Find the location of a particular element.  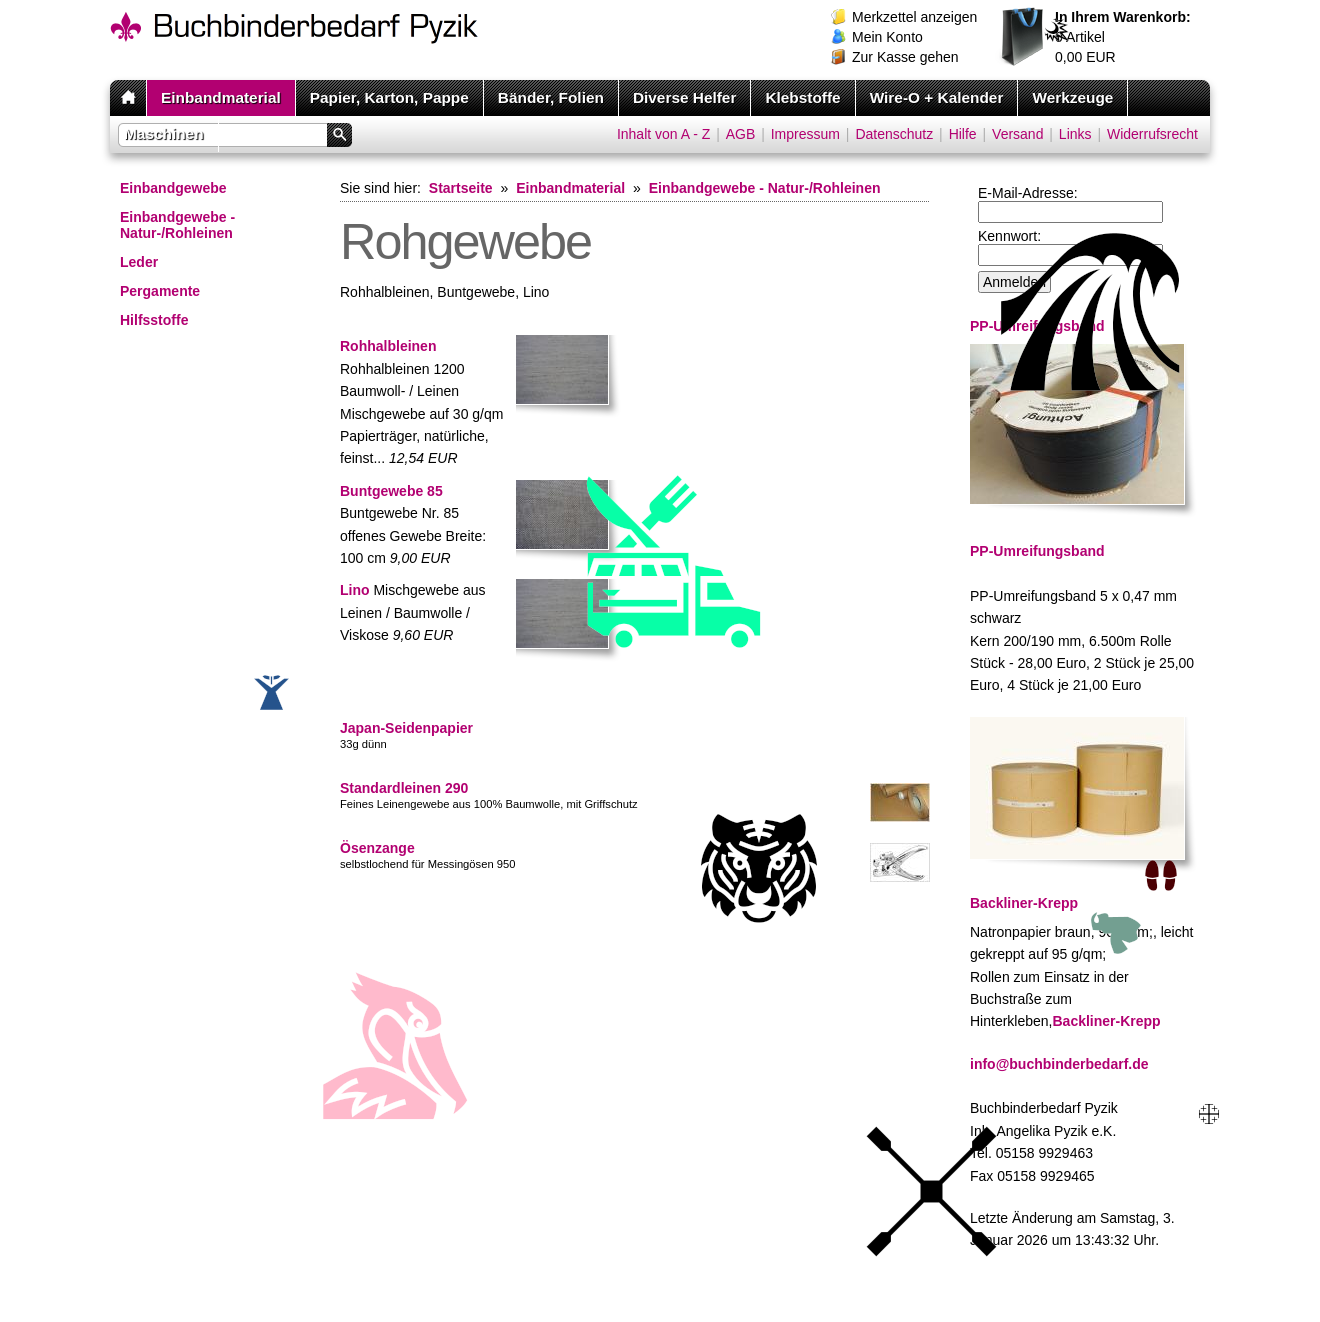

access comfort or relaxation settings is located at coordinates (1161, 875).